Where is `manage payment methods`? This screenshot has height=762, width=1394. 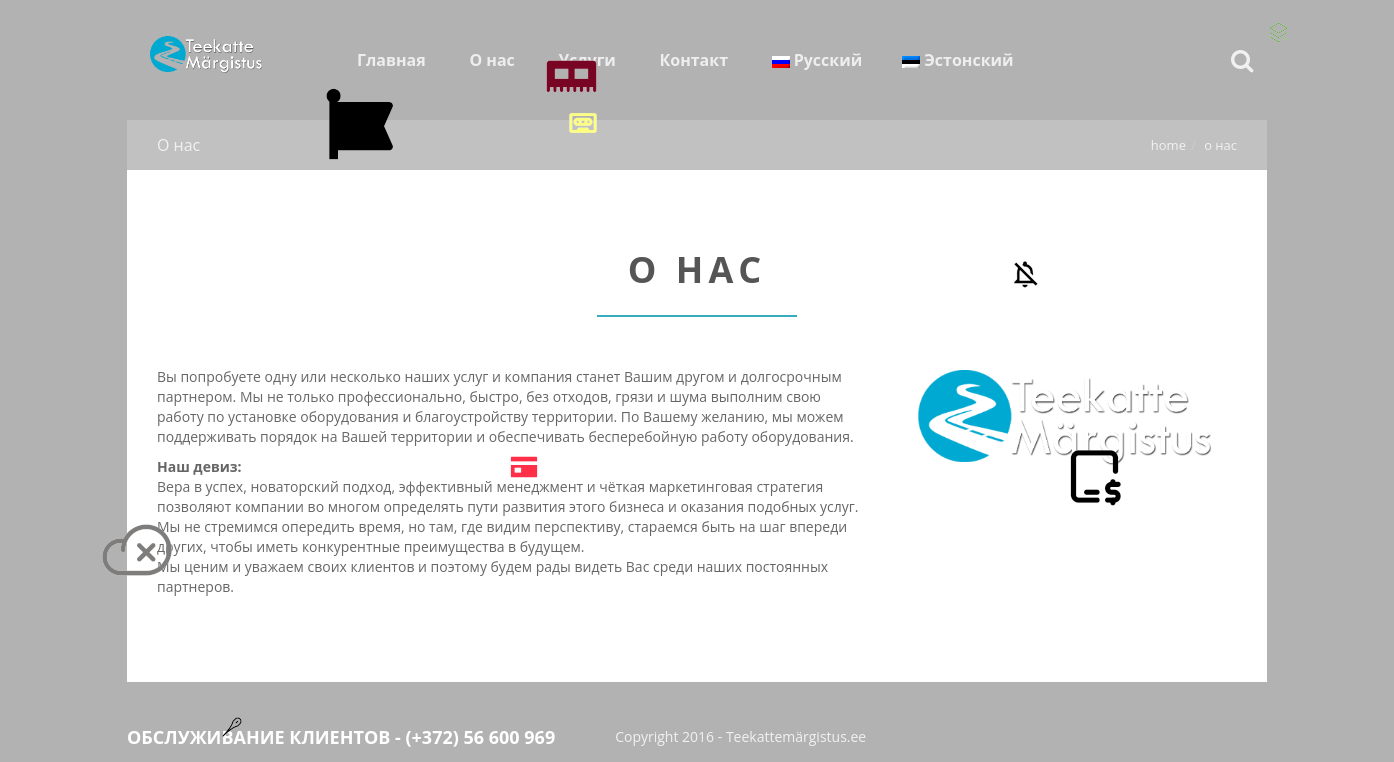
manage payment methods is located at coordinates (524, 467).